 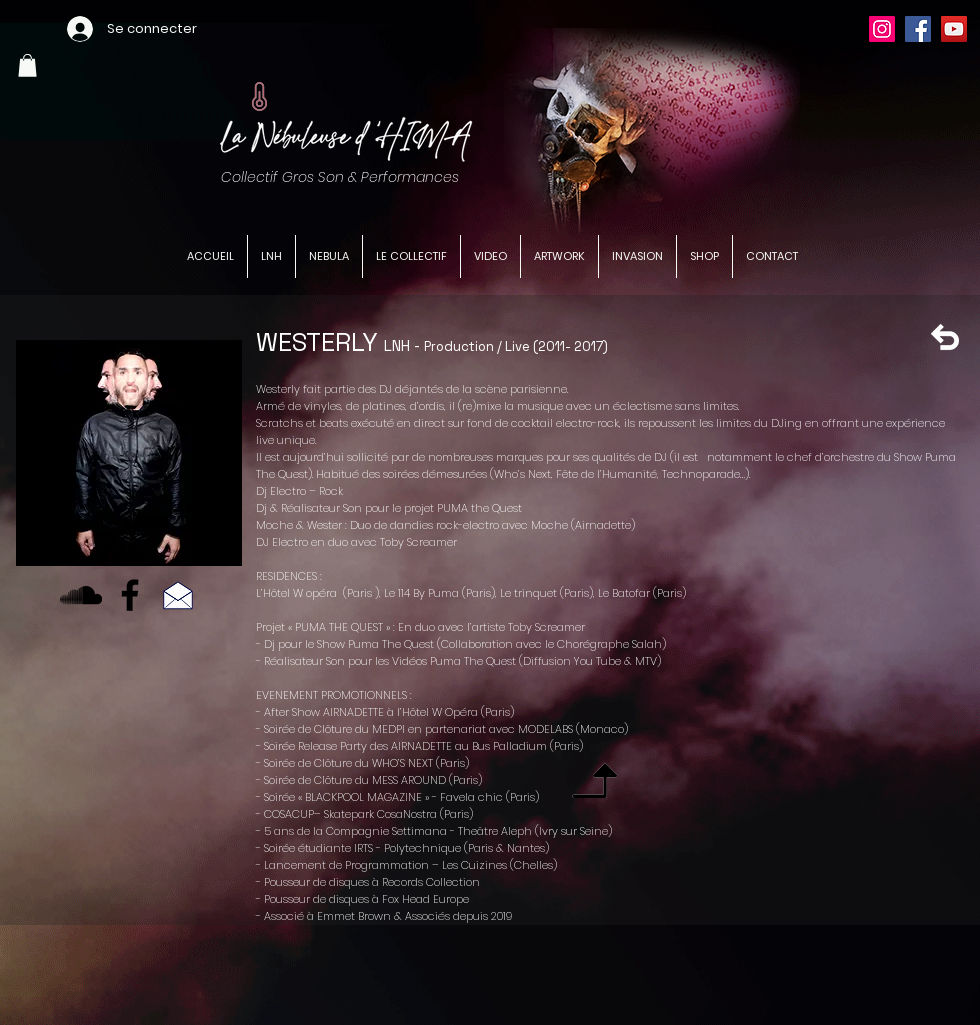 What do you see at coordinates (596, 782) in the screenshot?
I see `redirect or forward content upward` at bounding box center [596, 782].